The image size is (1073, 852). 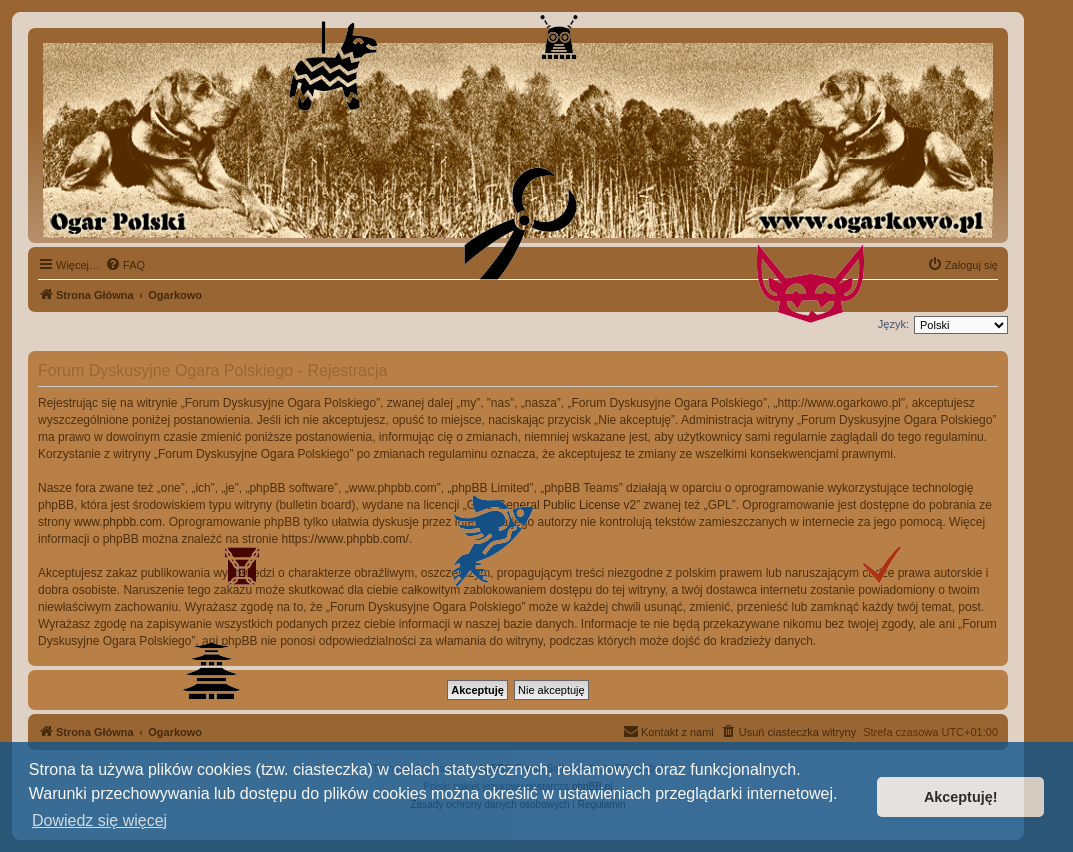 I want to click on access secure storage or vault, so click(x=242, y=566).